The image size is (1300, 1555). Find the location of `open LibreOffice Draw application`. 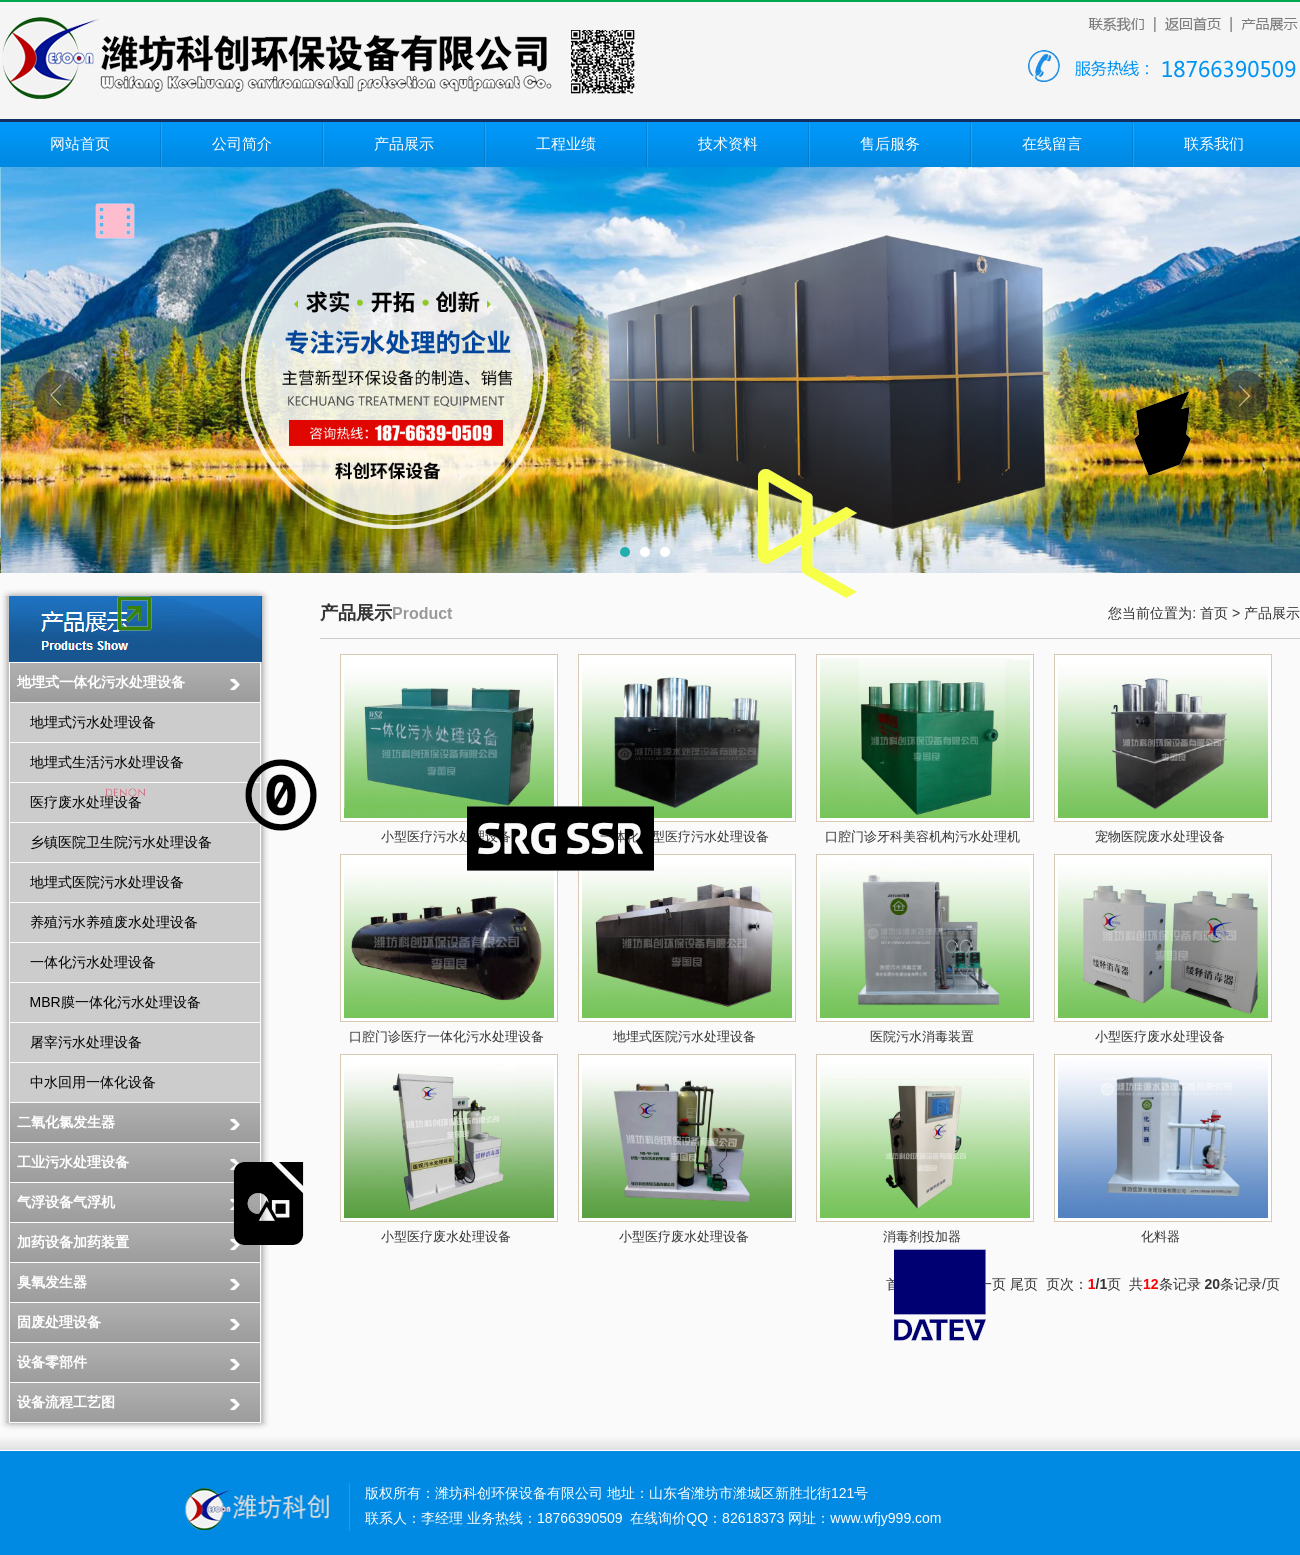

open LibreOffice Draw application is located at coordinates (268, 1203).